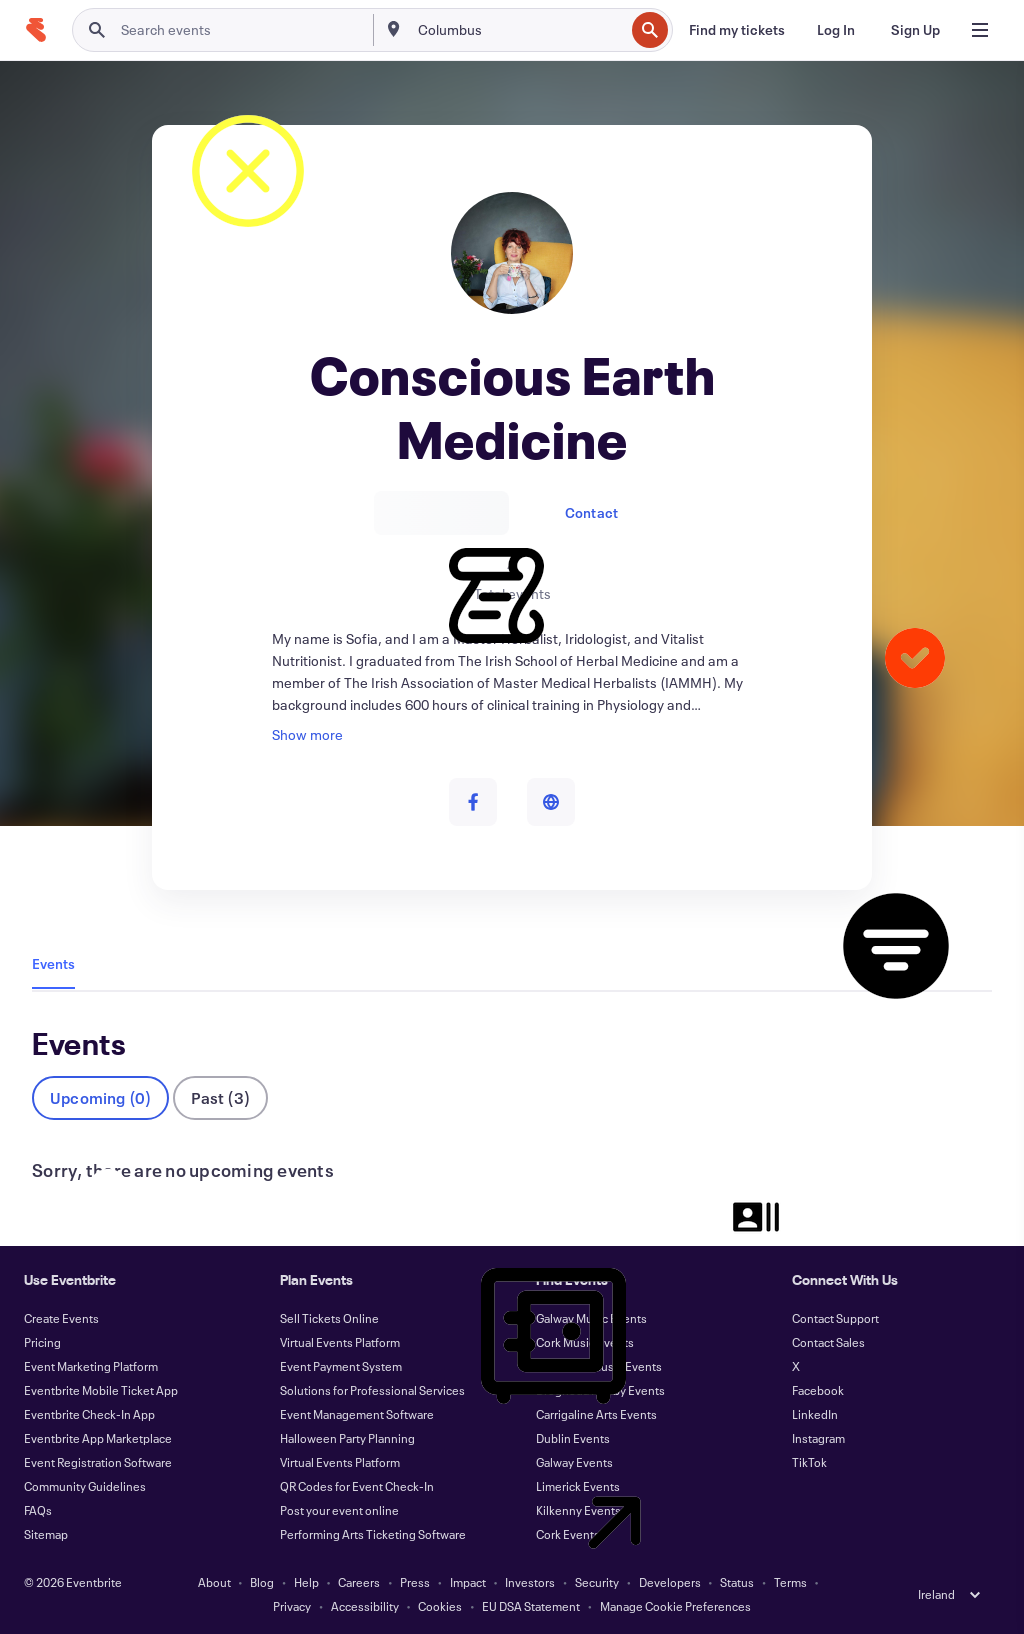  What do you see at coordinates (553, 1340) in the screenshot?
I see `access fiscal host settings` at bounding box center [553, 1340].